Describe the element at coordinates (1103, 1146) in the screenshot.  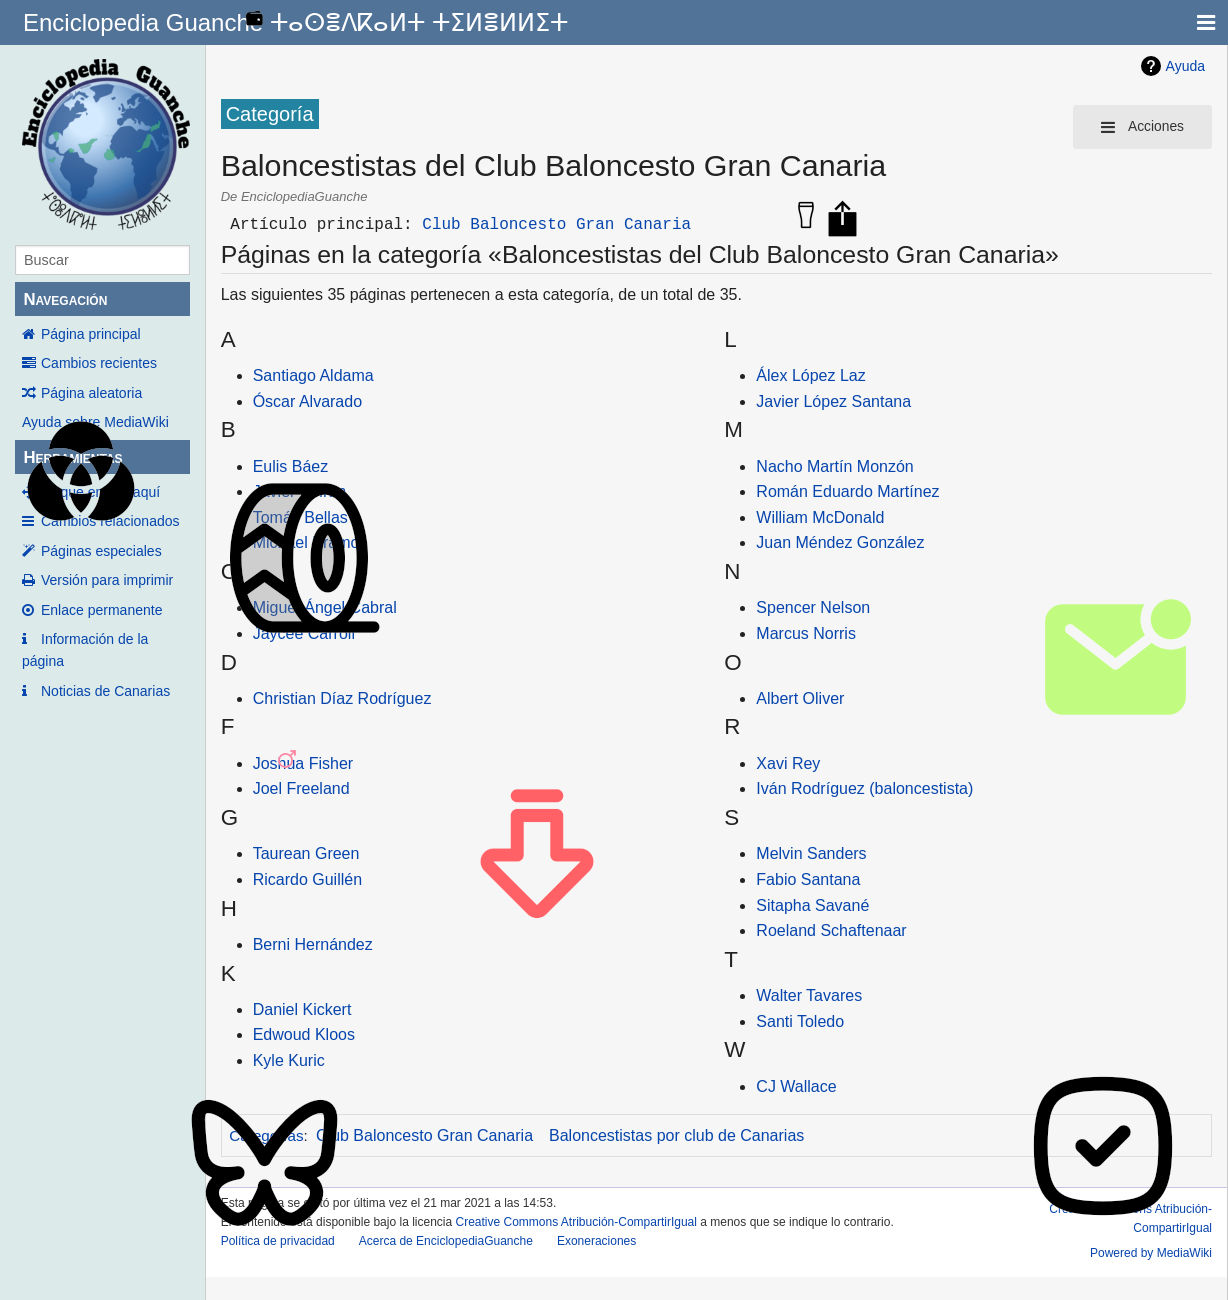
I see `mark task as complete` at that location.